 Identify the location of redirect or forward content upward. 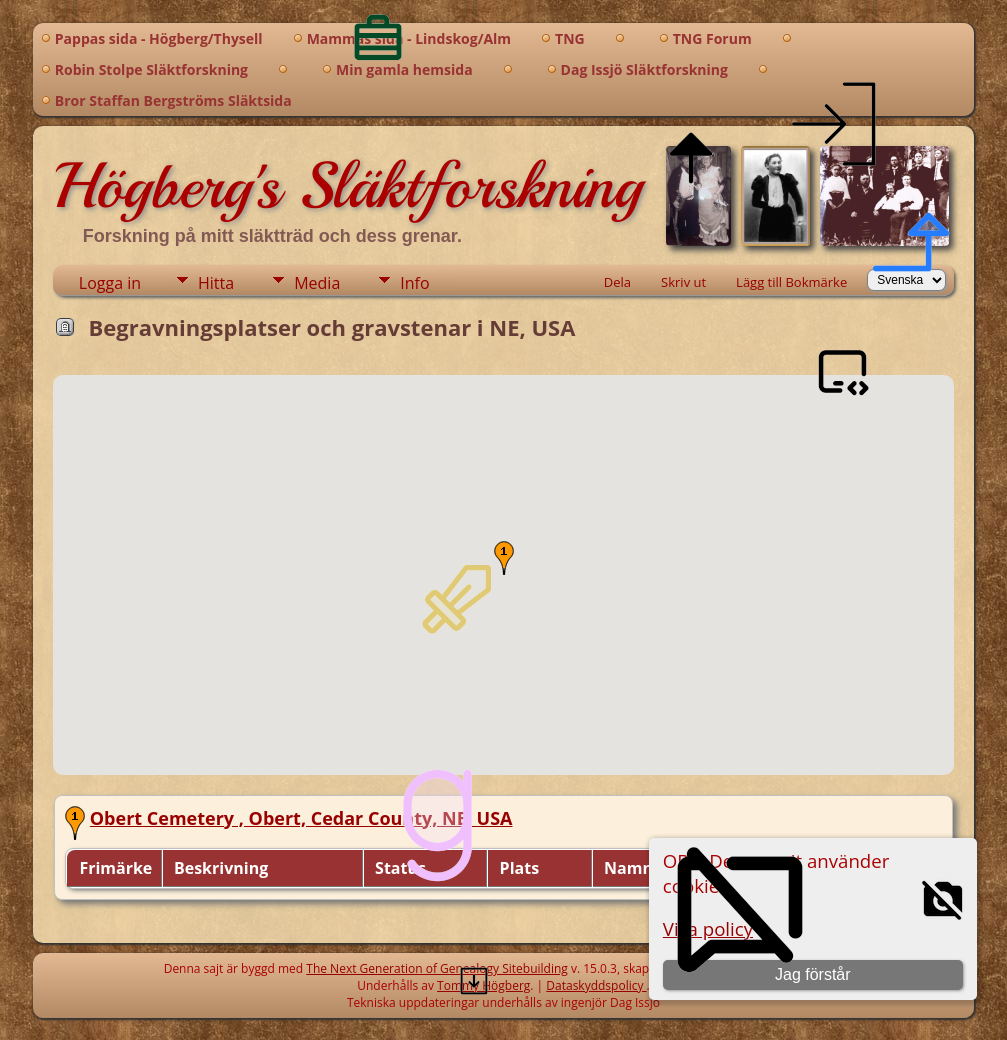
(914, 245).